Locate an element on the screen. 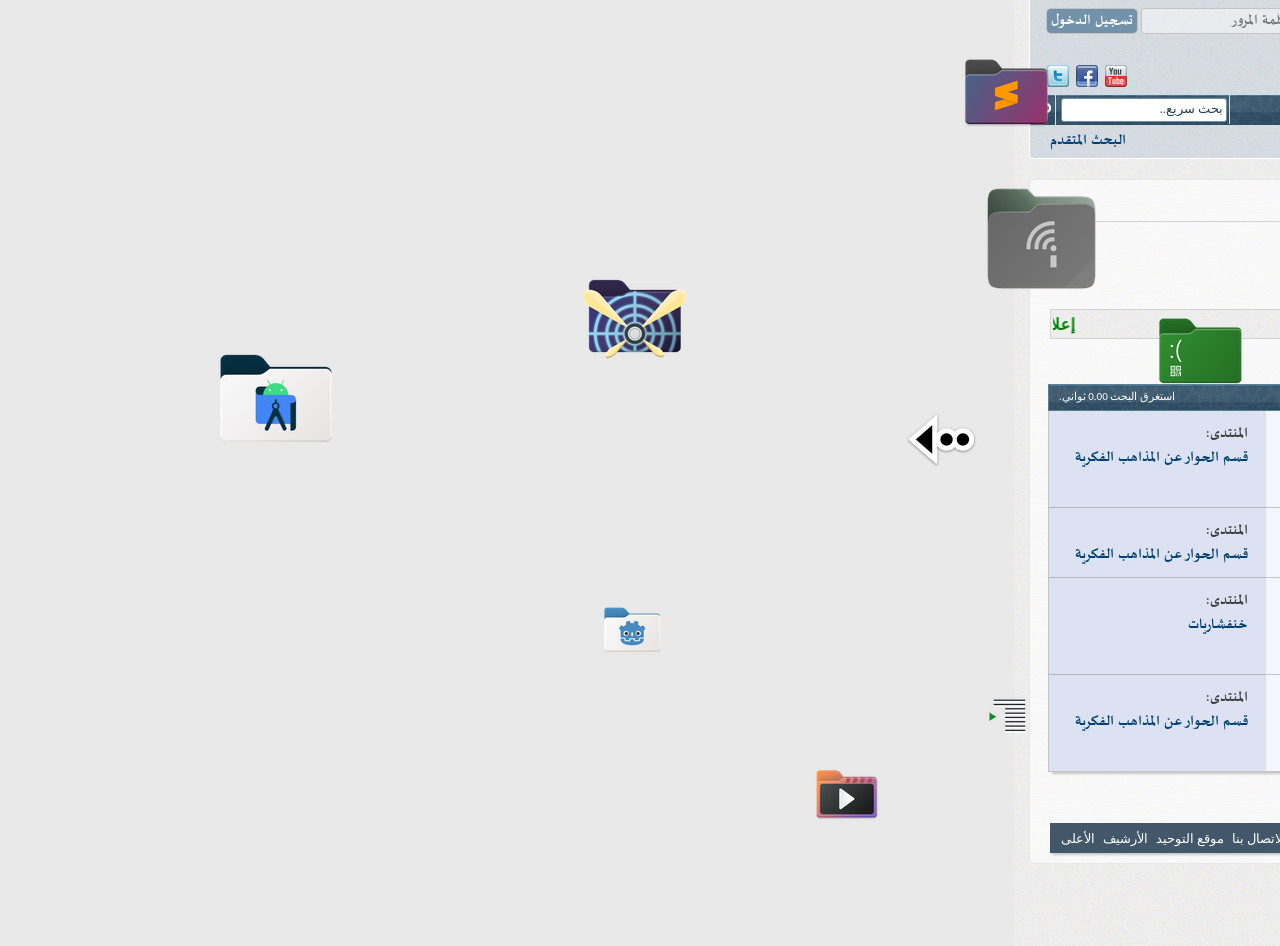 The height and width of the screenshot is (946, 1280). open folder containing pokémon beast ball assets is located at coordinates (634, 318).